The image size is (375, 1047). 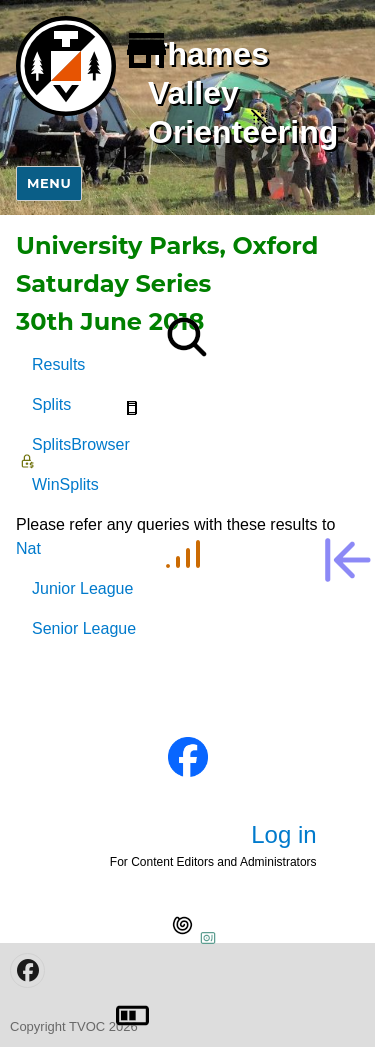 What do you see at coordinates (132, 1015) in the screenshot?
I see `indicates battery at 50% charge` at bounding box center [132, 1015].